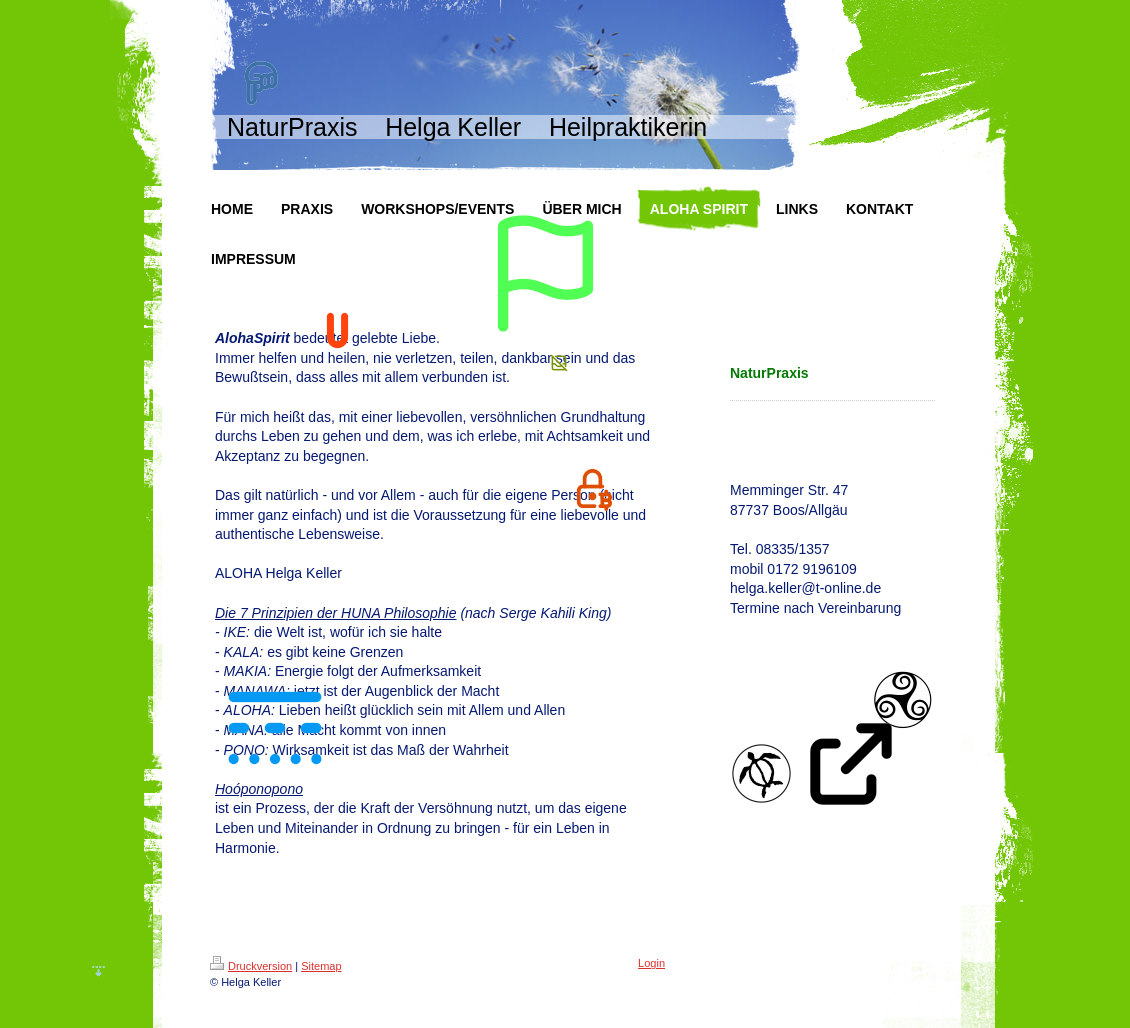 Image resolution: width=1130 pixels, height=1028 pixels. I want to click on expand collapsed content below, so click(98, 970).